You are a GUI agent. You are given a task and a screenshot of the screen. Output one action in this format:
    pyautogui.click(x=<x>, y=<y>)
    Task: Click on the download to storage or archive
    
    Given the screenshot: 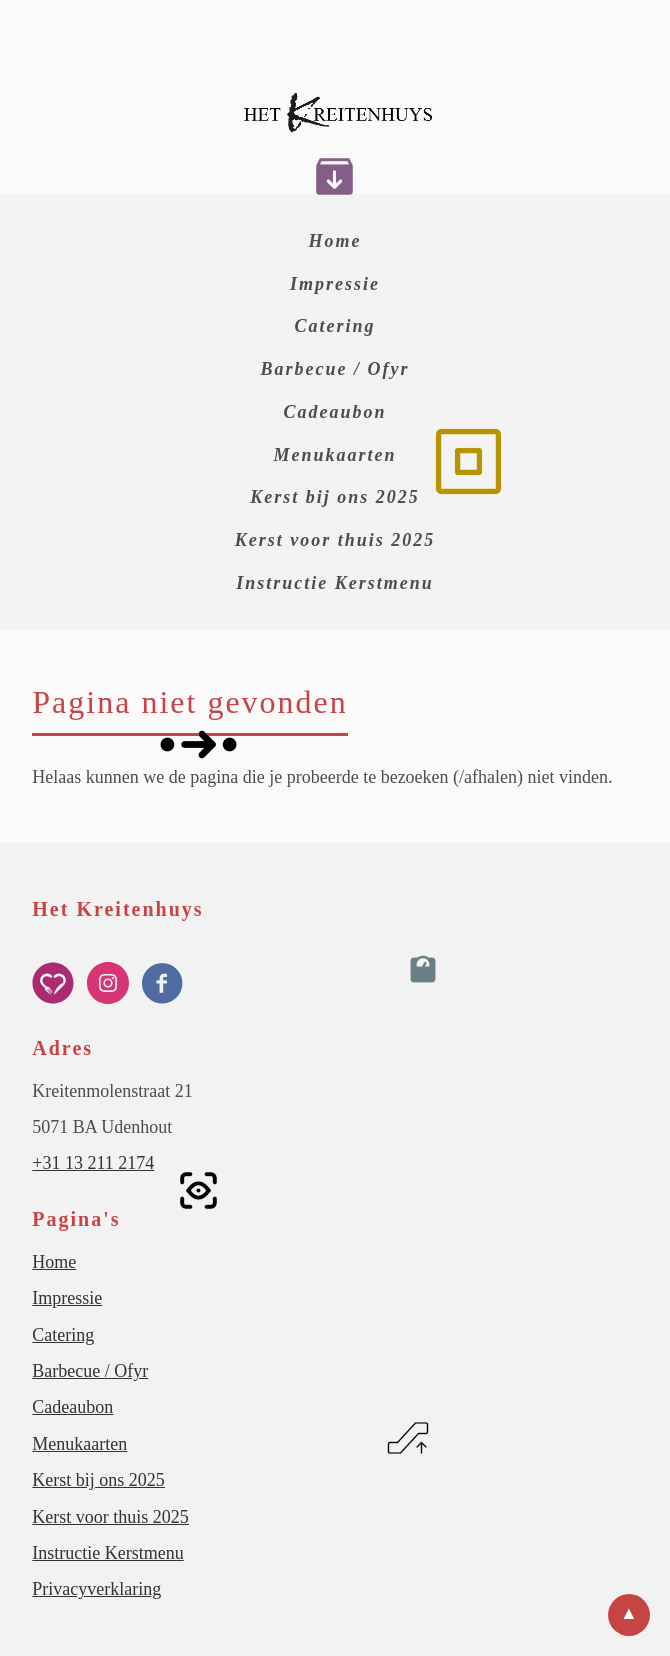 What is the action you would take?
    pyautogui.click(x=334, y=176)
    